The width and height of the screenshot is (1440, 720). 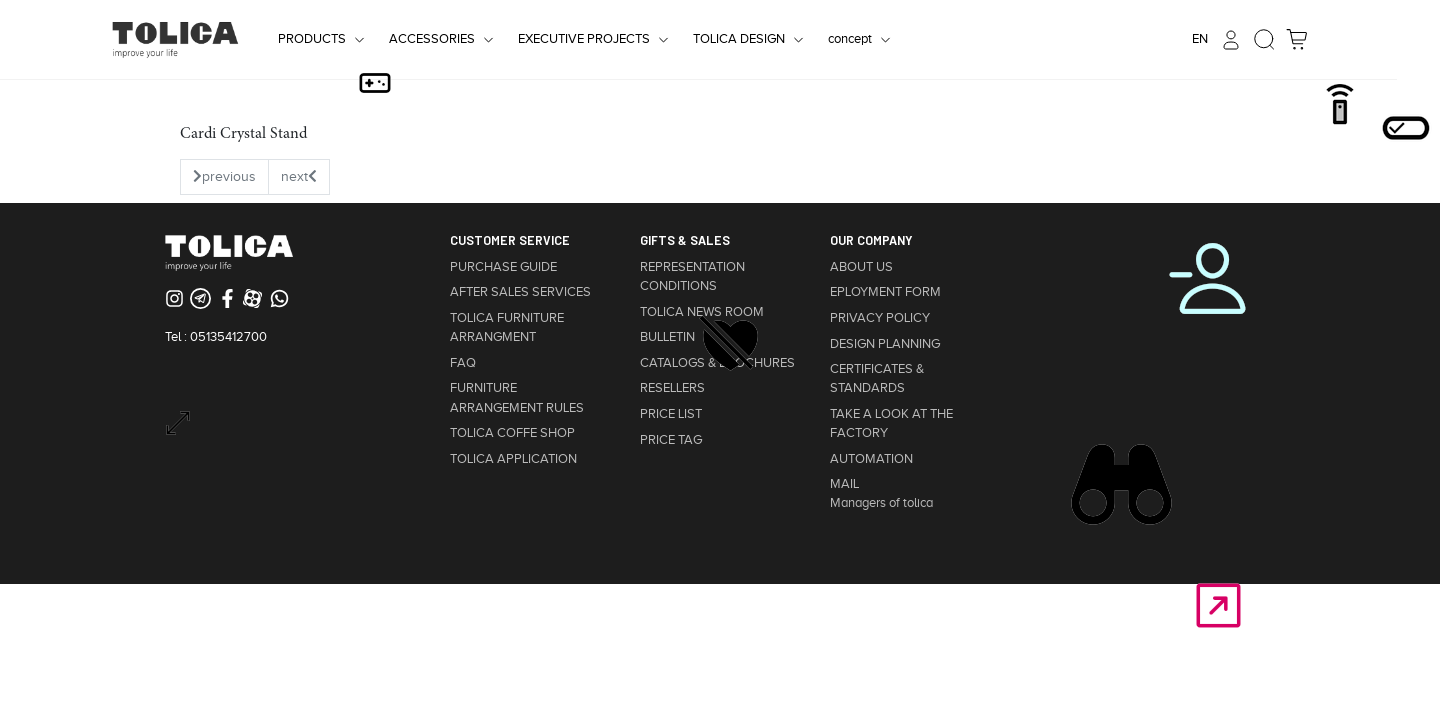 What do you see at coordinates (1121, 484) in the screenshot?
I see `search or explore content` at bounding box center [1121, 484].